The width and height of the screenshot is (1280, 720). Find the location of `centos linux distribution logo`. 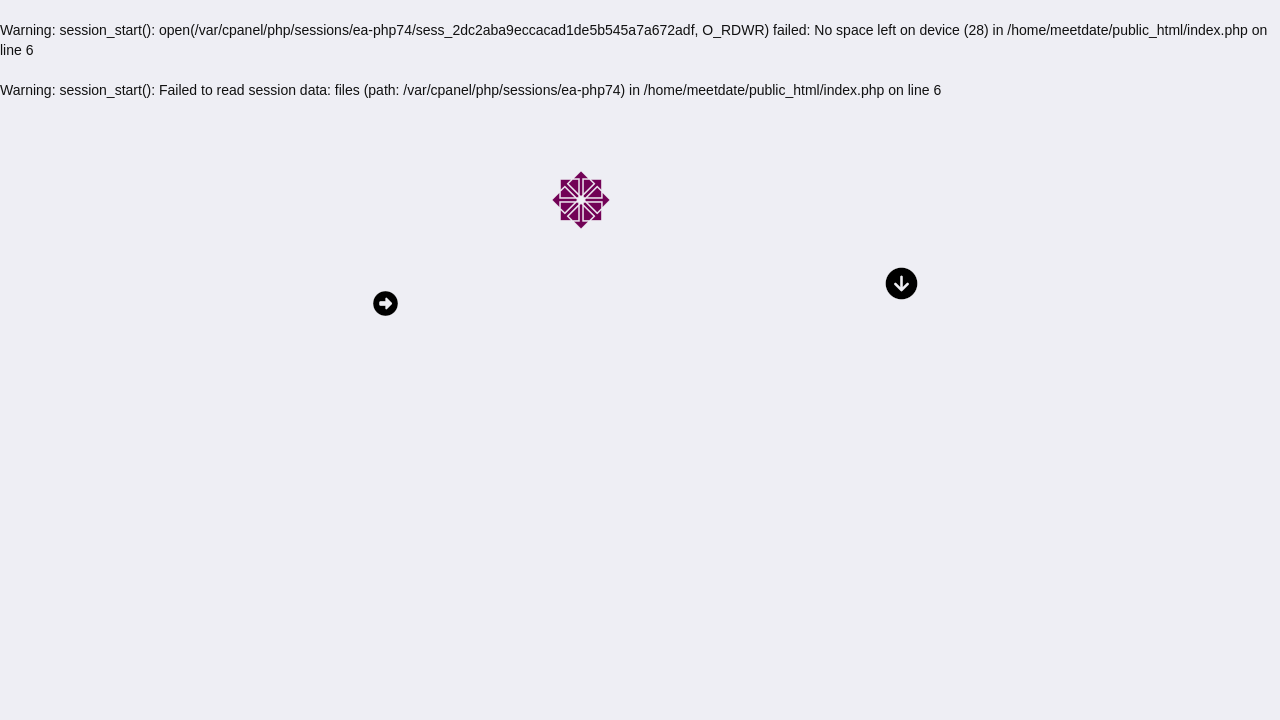

centos linux distribution logo is located at coordinates (581, 200).